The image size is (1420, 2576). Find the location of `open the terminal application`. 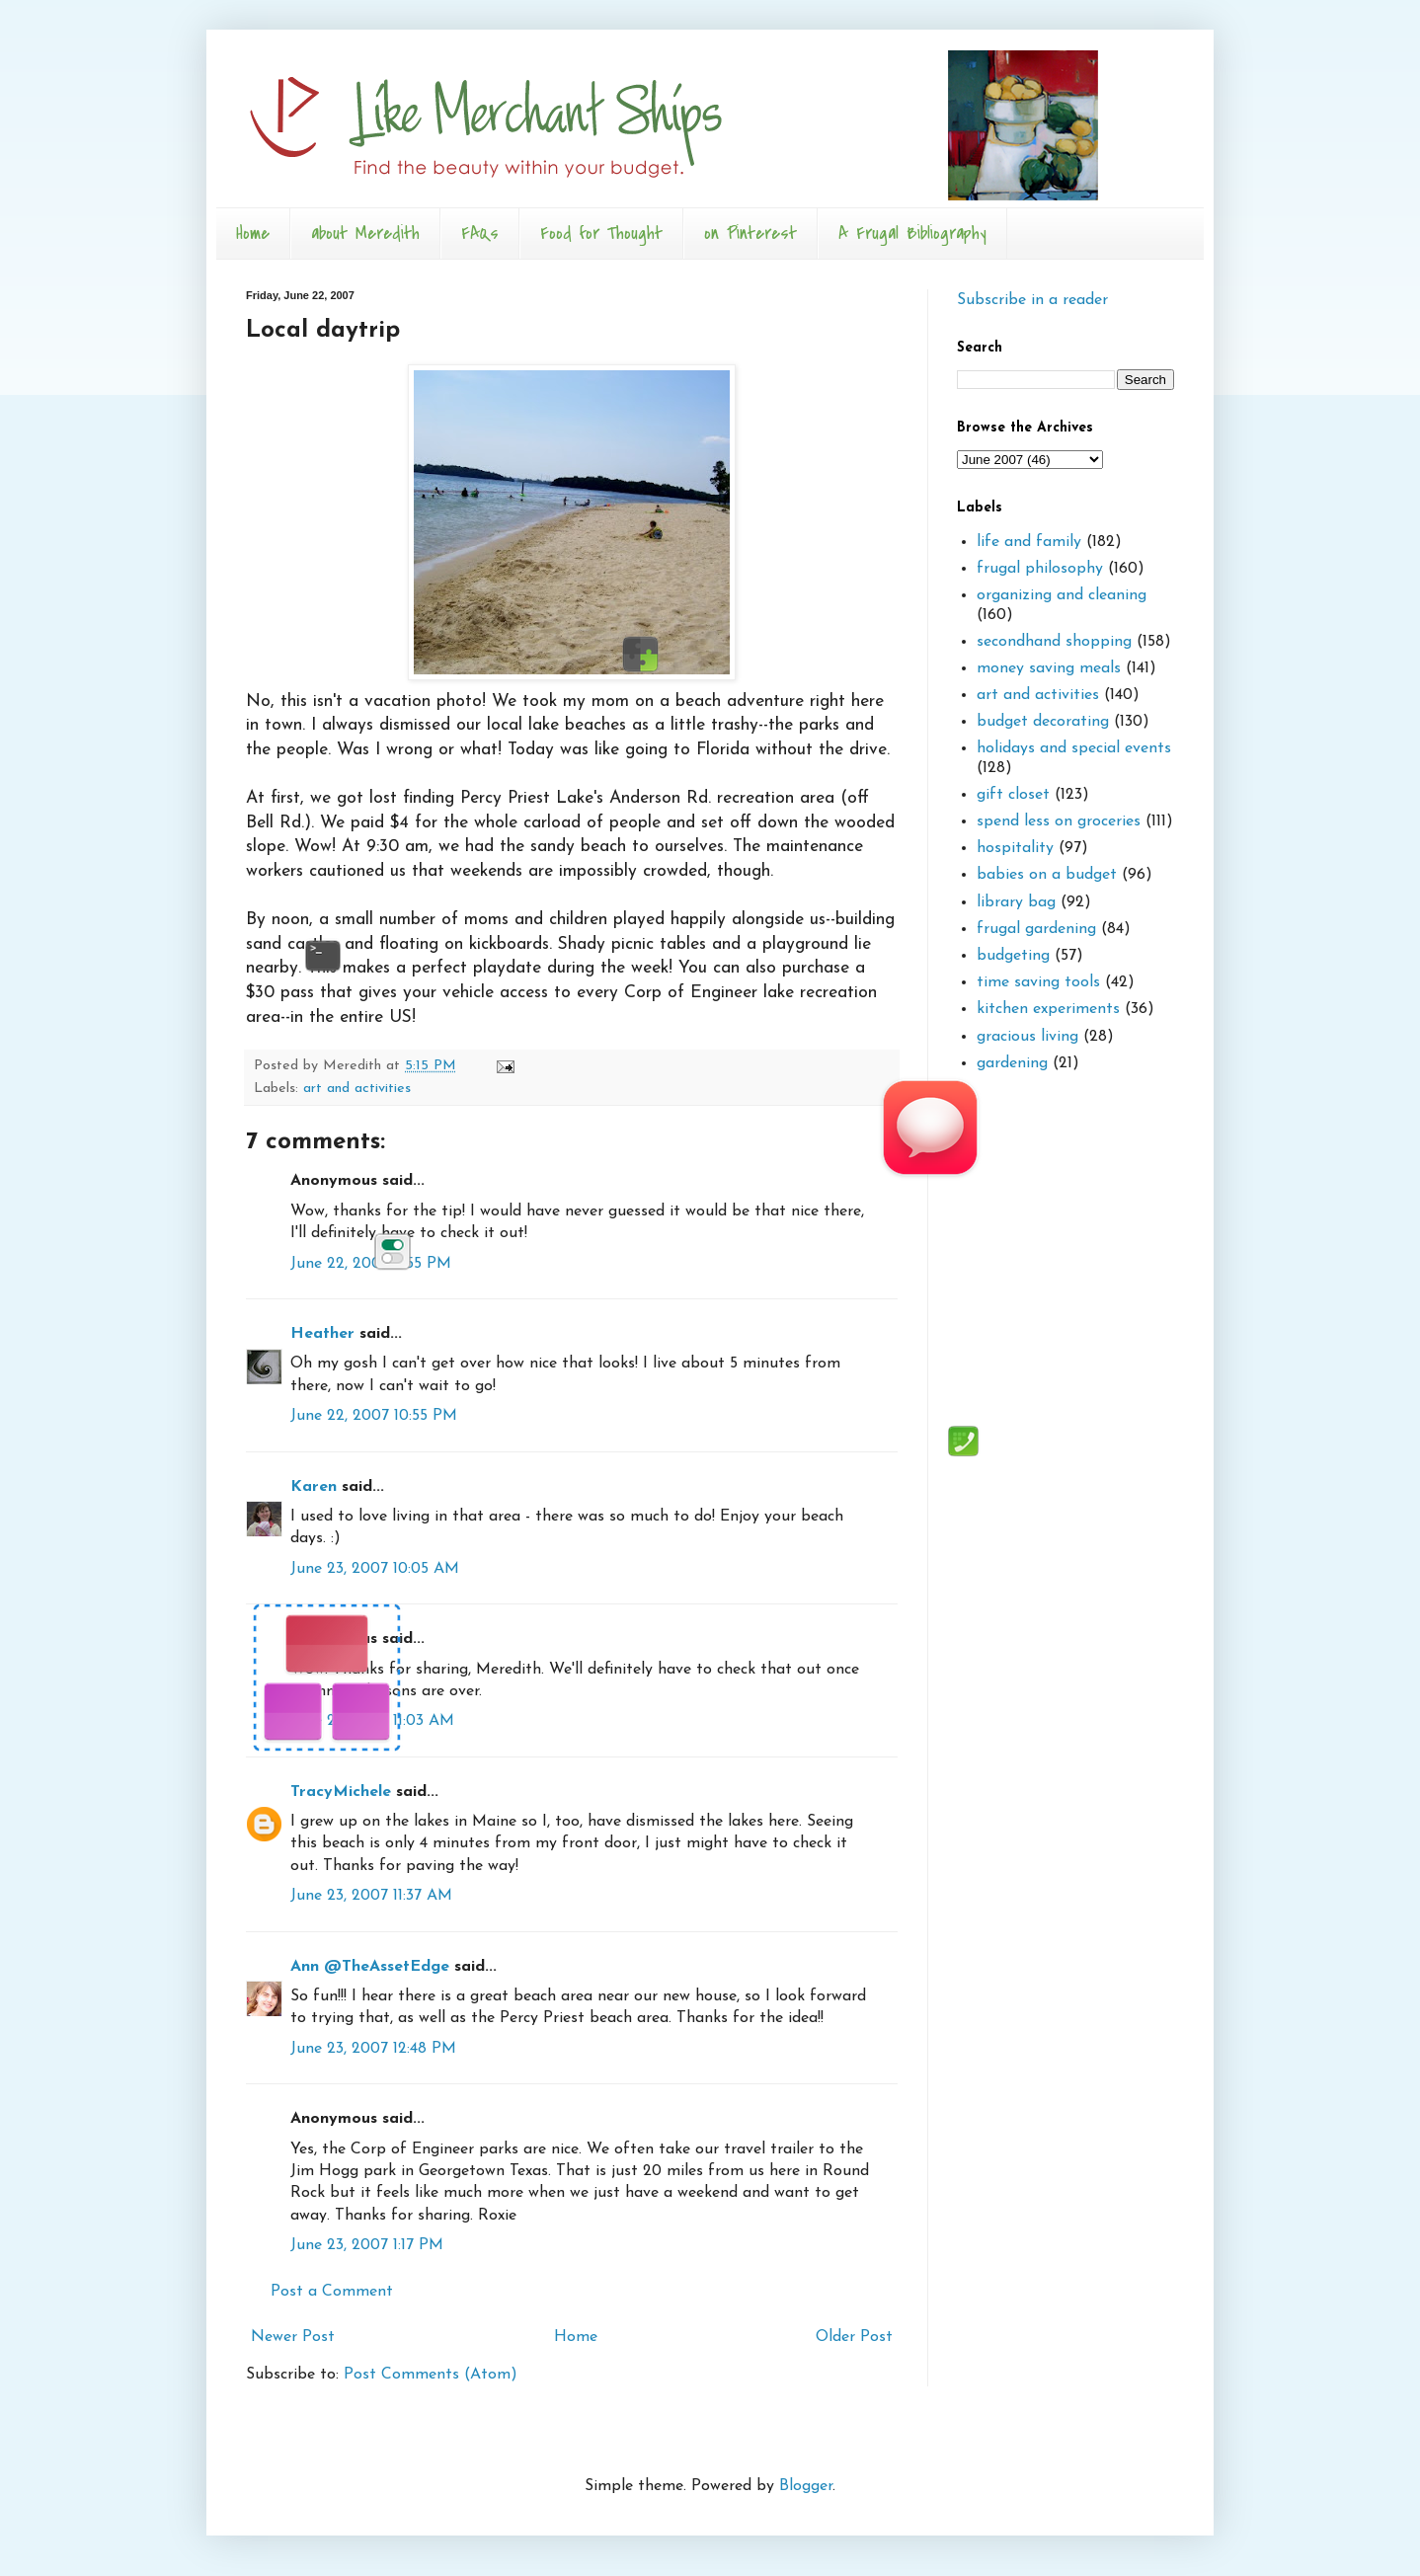

open the terminal application is located at coordinates (323, 956).